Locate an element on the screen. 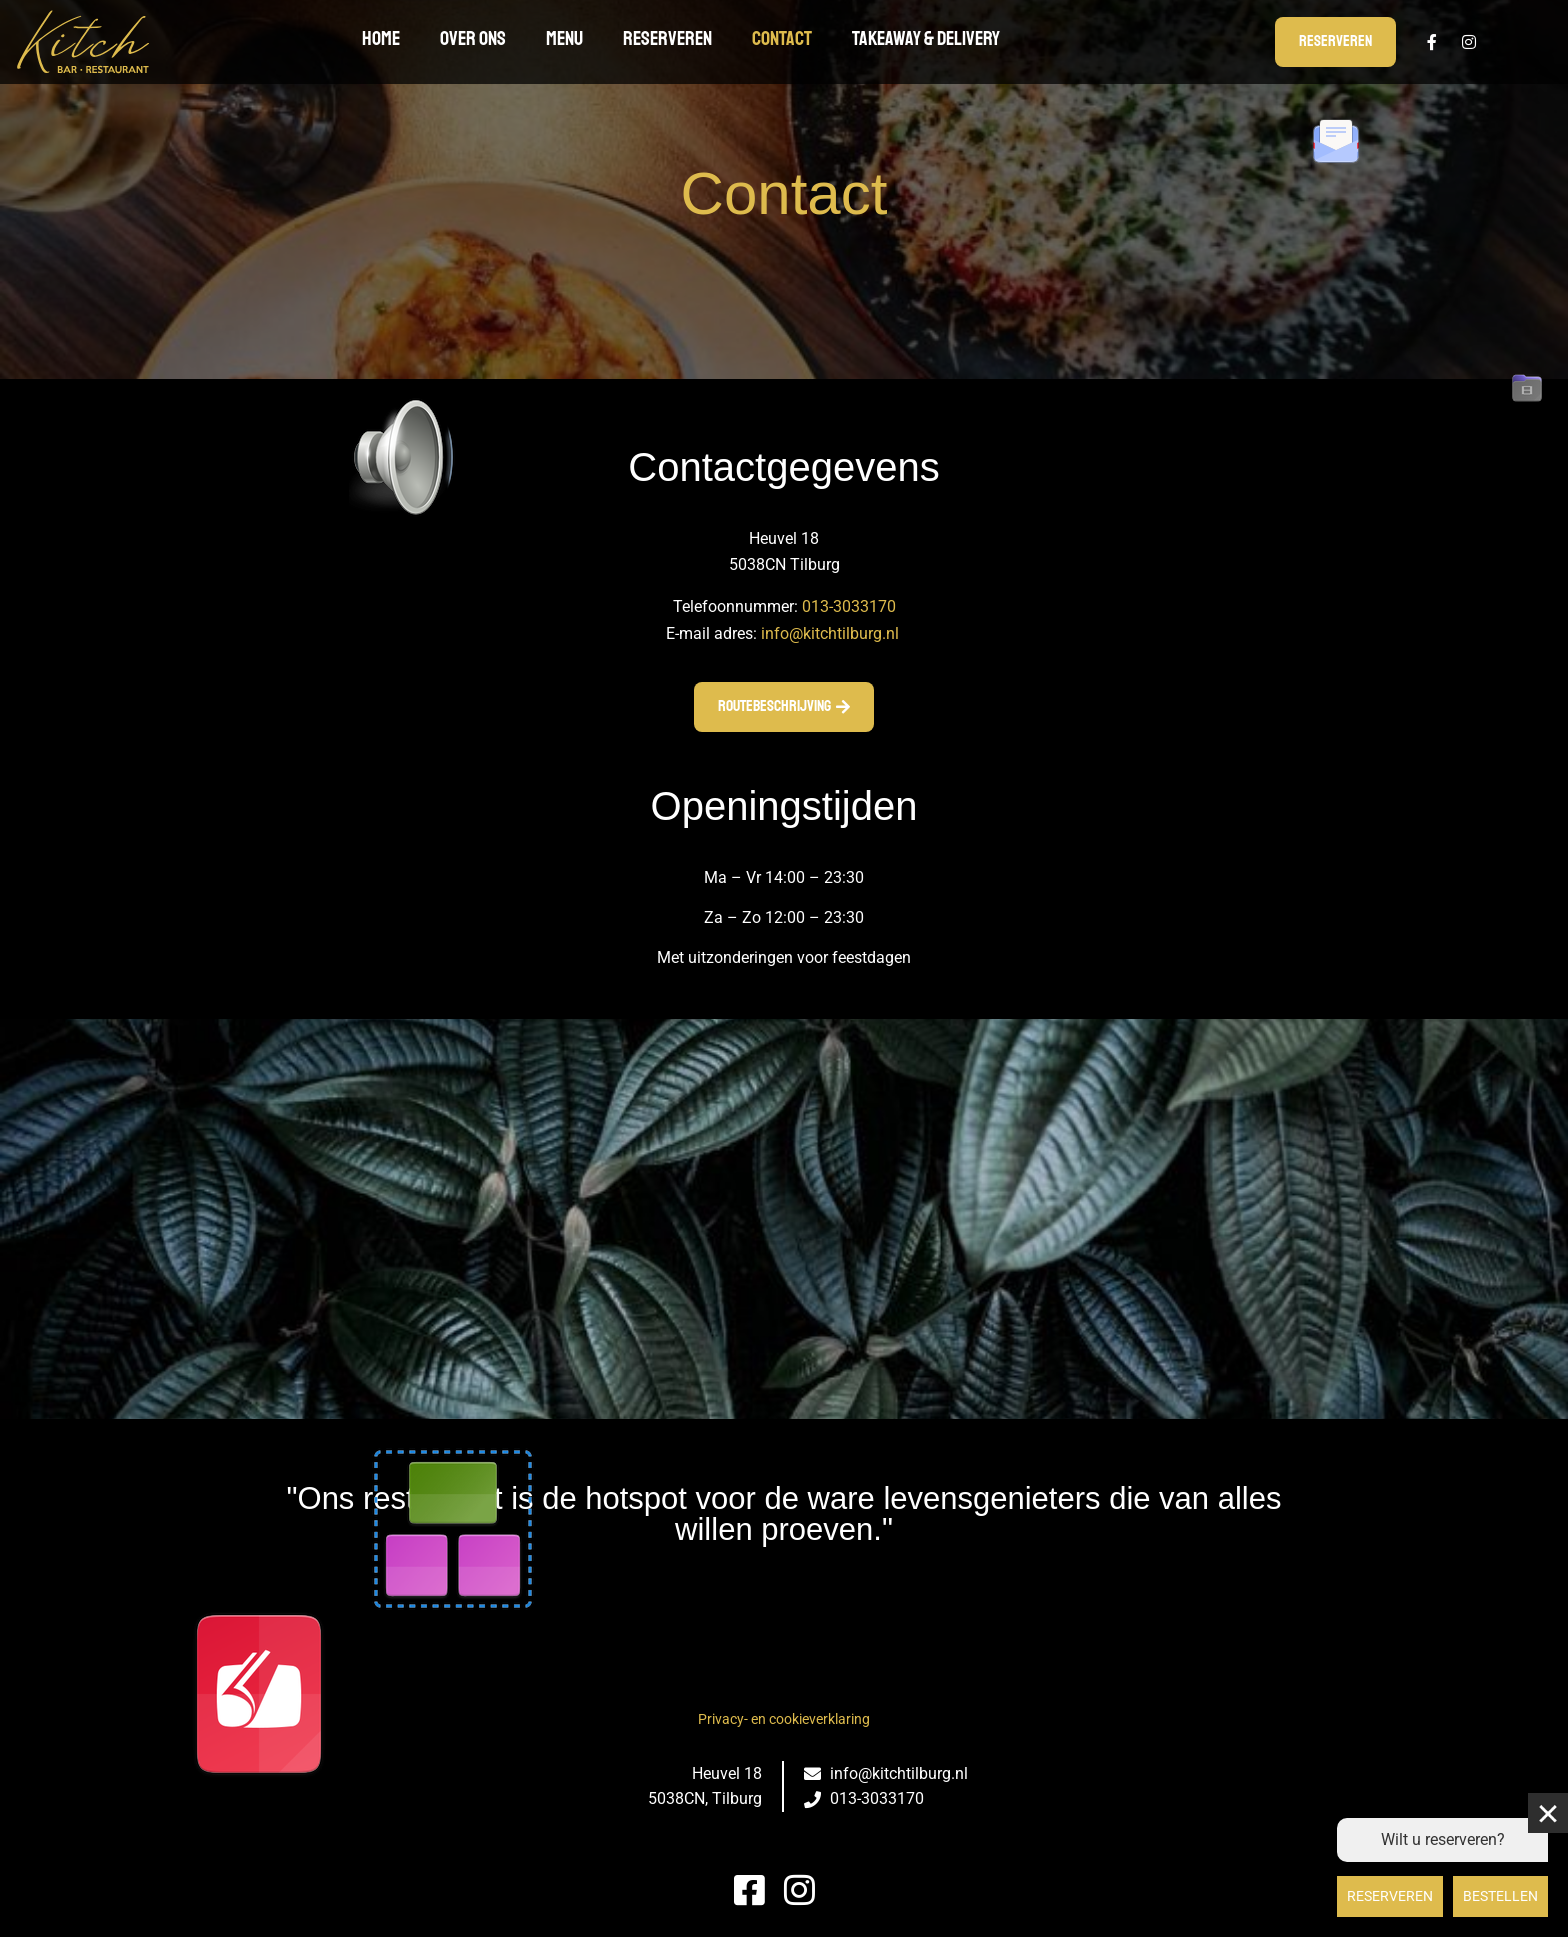  select all items in the current view is located at coordinates (453, 1529).